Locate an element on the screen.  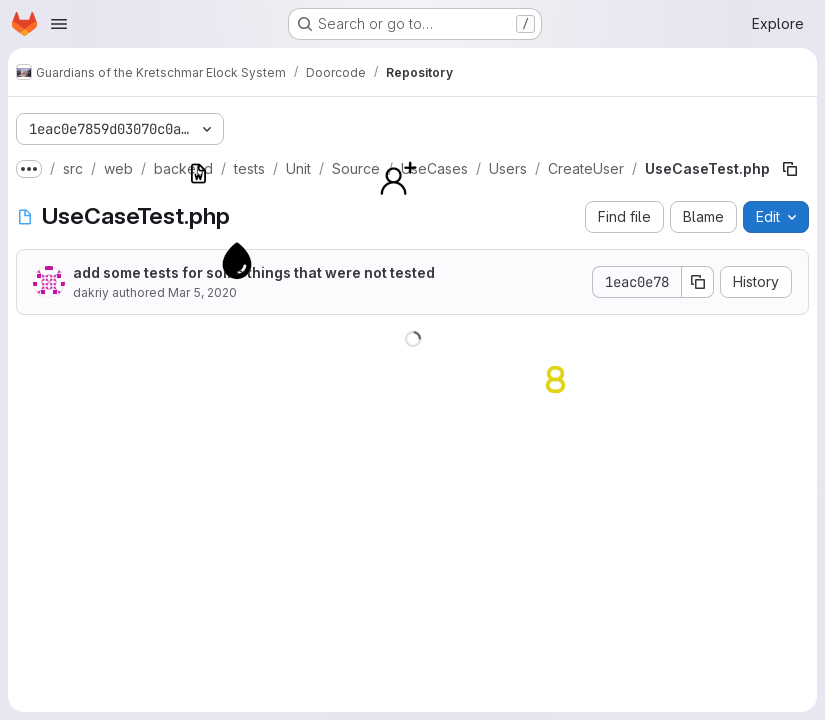
adjust water or hydration settings is located at coordinates (237, 262).